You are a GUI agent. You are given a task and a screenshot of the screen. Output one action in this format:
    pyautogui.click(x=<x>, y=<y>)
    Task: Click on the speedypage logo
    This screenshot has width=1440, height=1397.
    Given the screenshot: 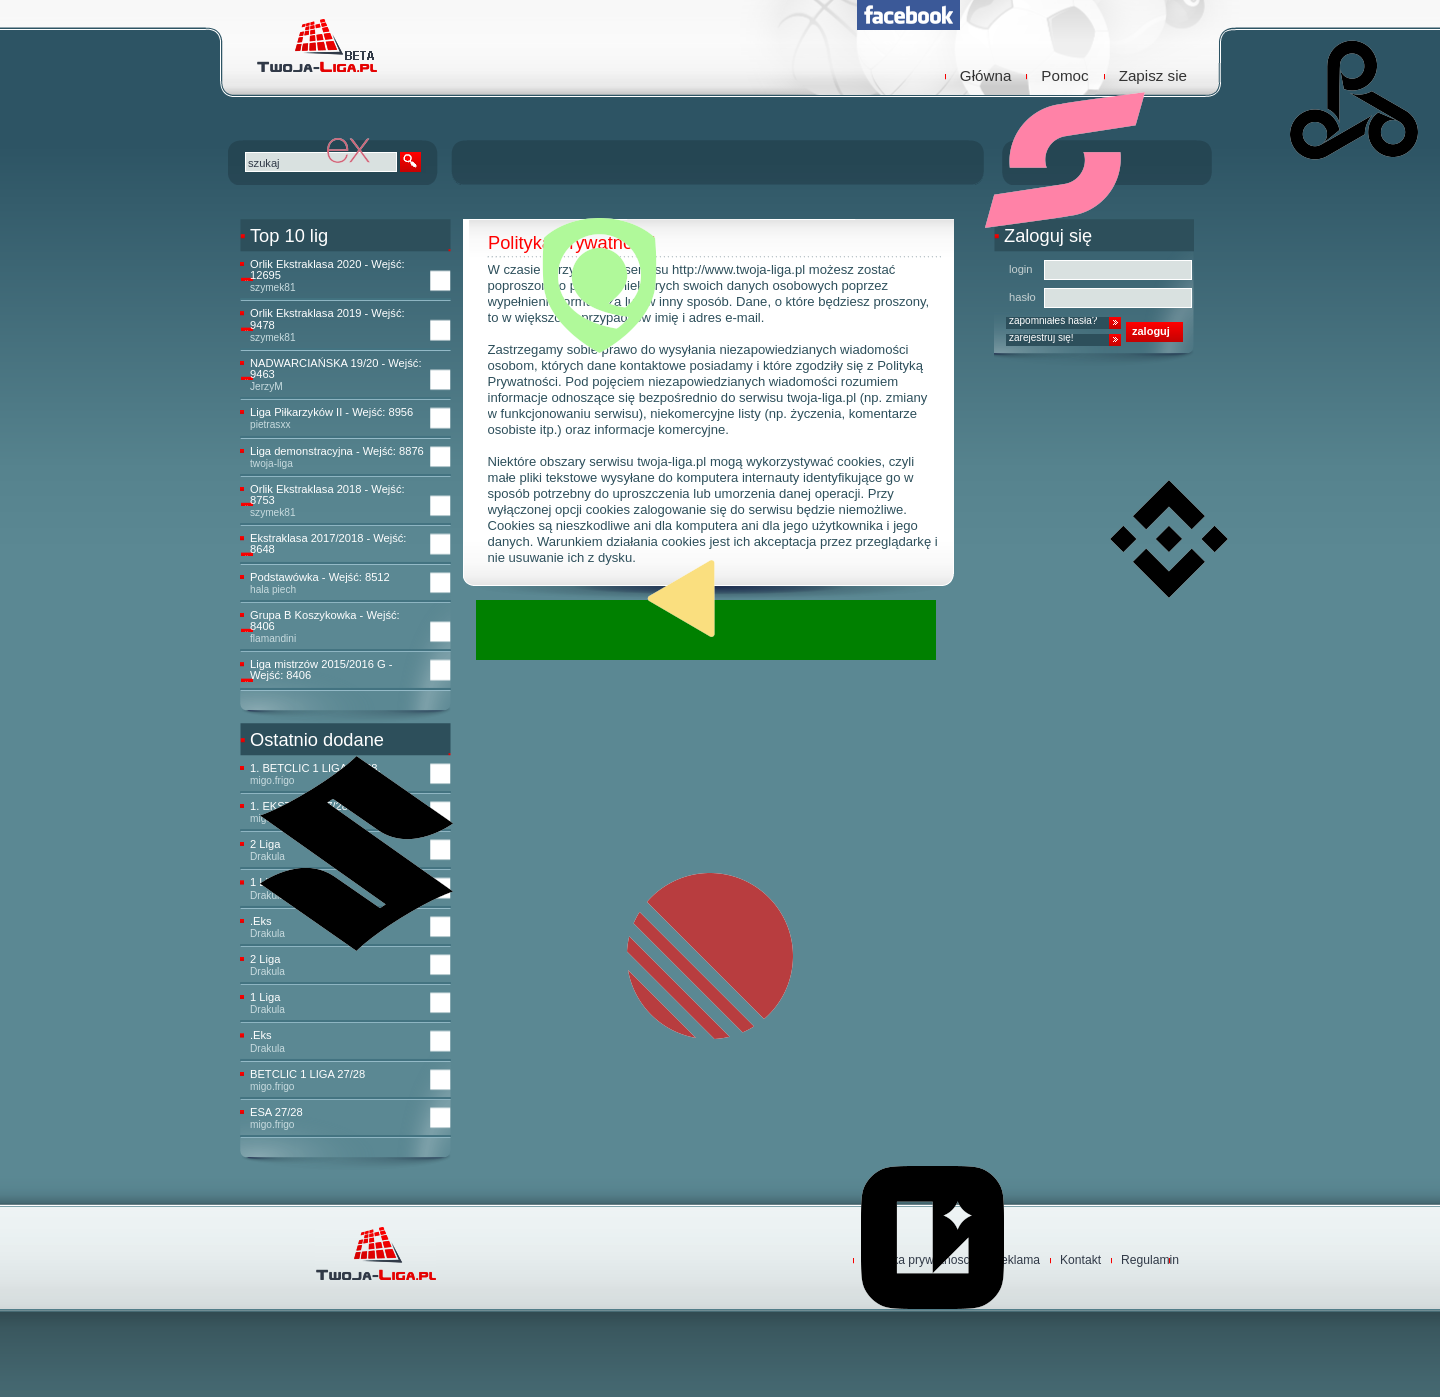 What is the action you would take?
    pyautogui.click(x=1065, y=160)
    